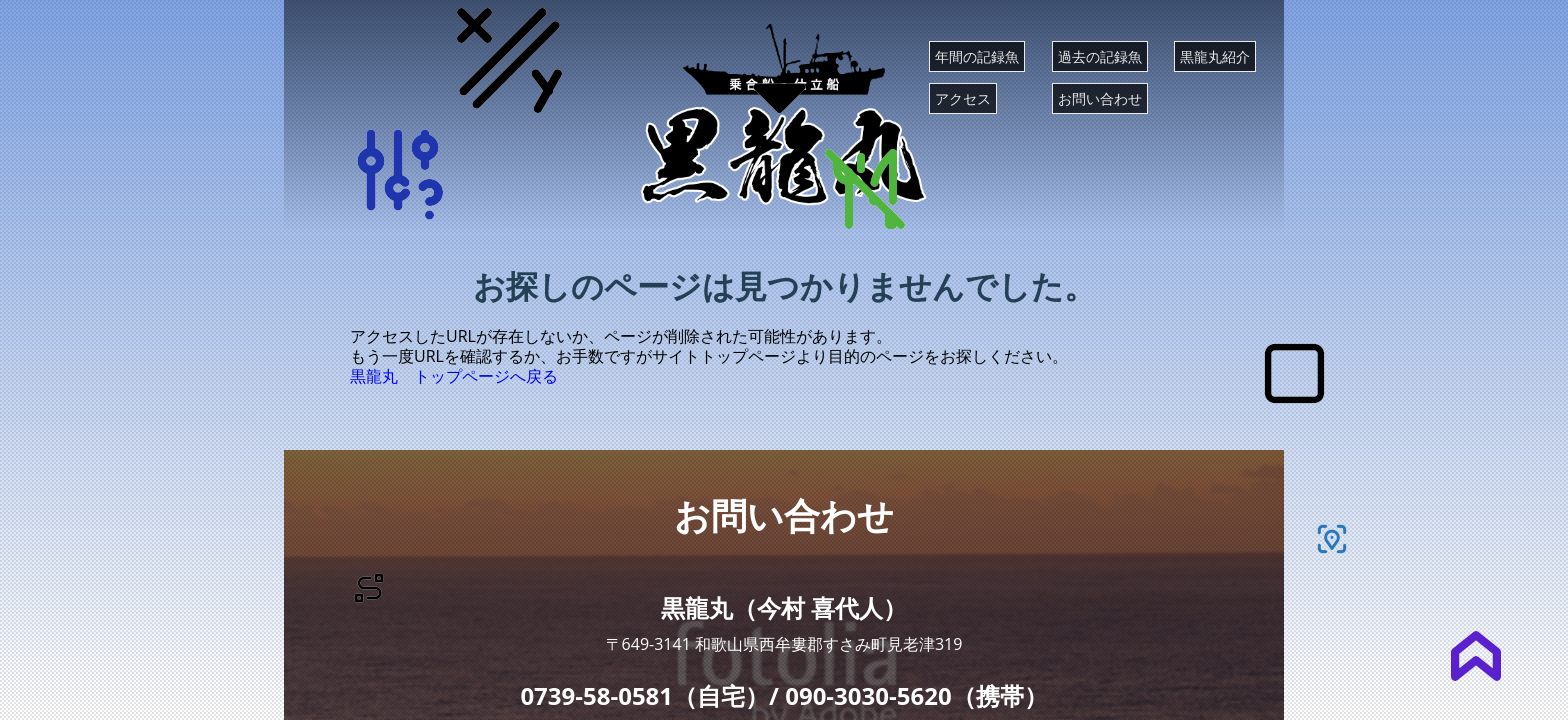 The image size is (1568, 720). Describe the element at coordinates (865, 189) in the screenshot. I see `kitchen tools unavailable or disabled` at that location.